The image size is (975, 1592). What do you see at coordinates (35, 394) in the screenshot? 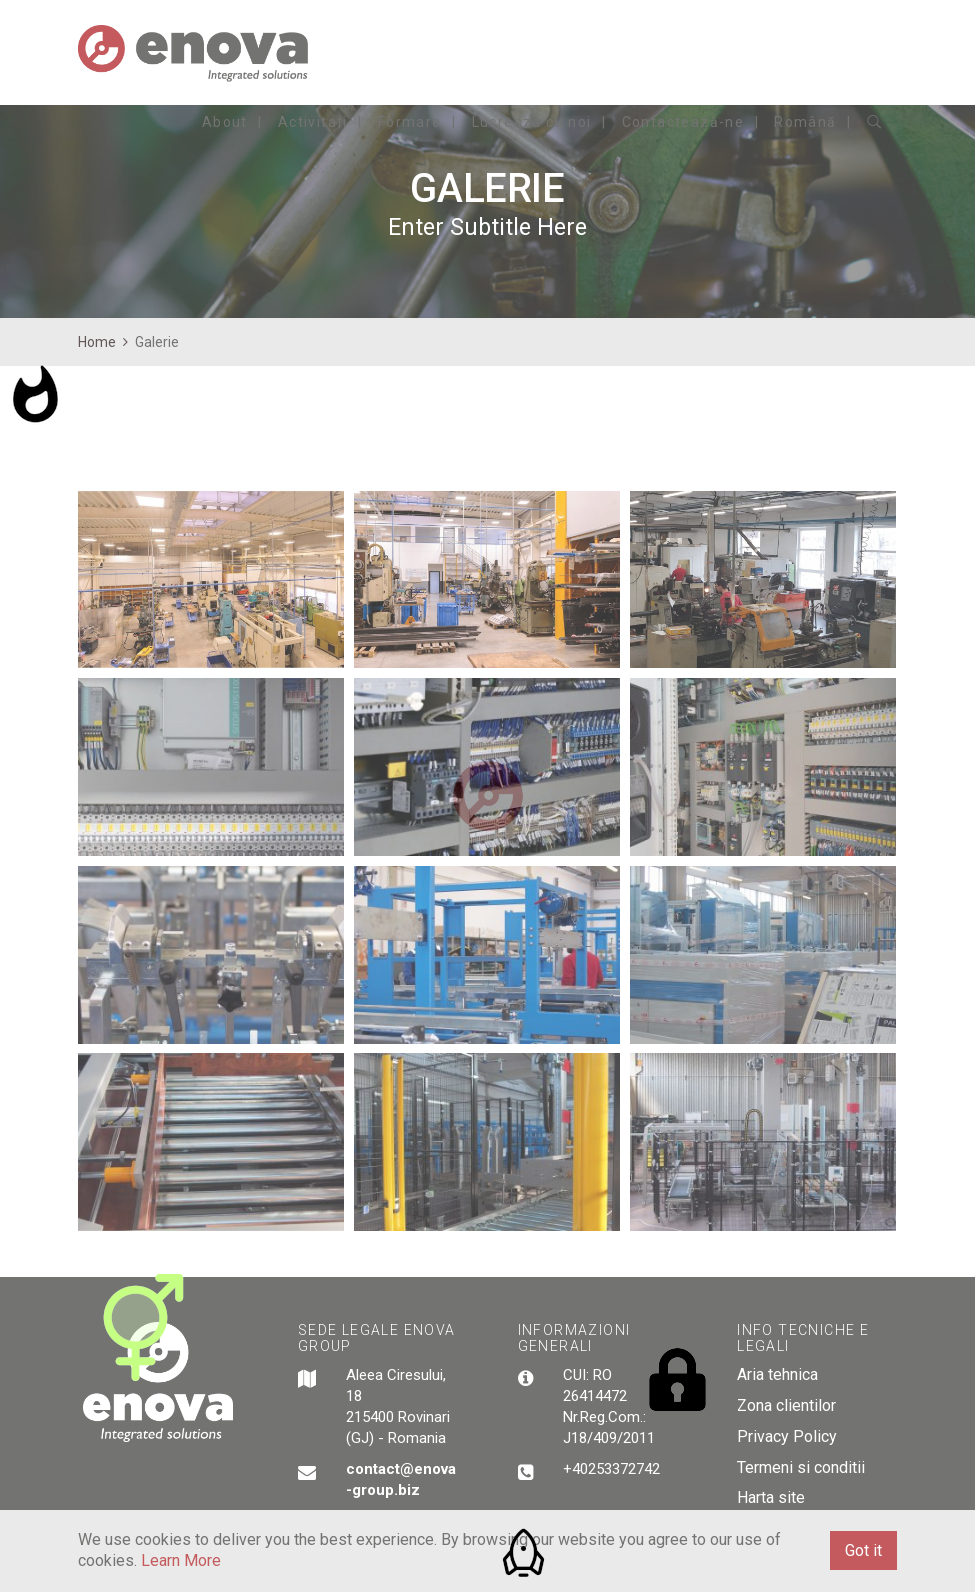
I see `view trending or popular content` at bounding box center [35, 394].